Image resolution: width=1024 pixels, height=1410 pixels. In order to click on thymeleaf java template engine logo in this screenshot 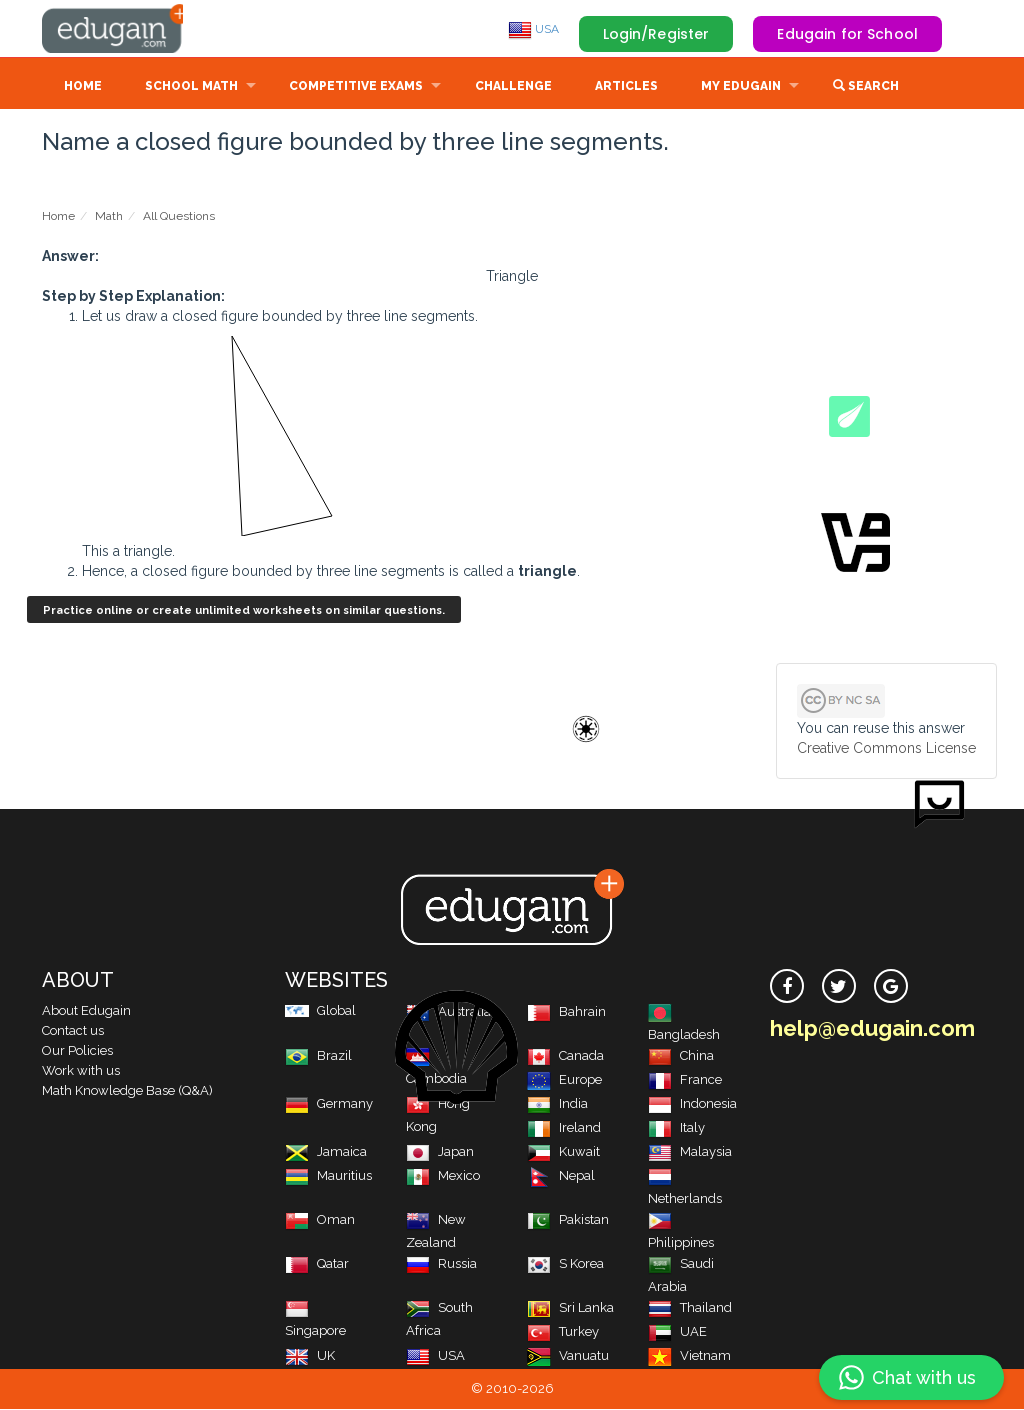, I will do `click(849, 416)`.